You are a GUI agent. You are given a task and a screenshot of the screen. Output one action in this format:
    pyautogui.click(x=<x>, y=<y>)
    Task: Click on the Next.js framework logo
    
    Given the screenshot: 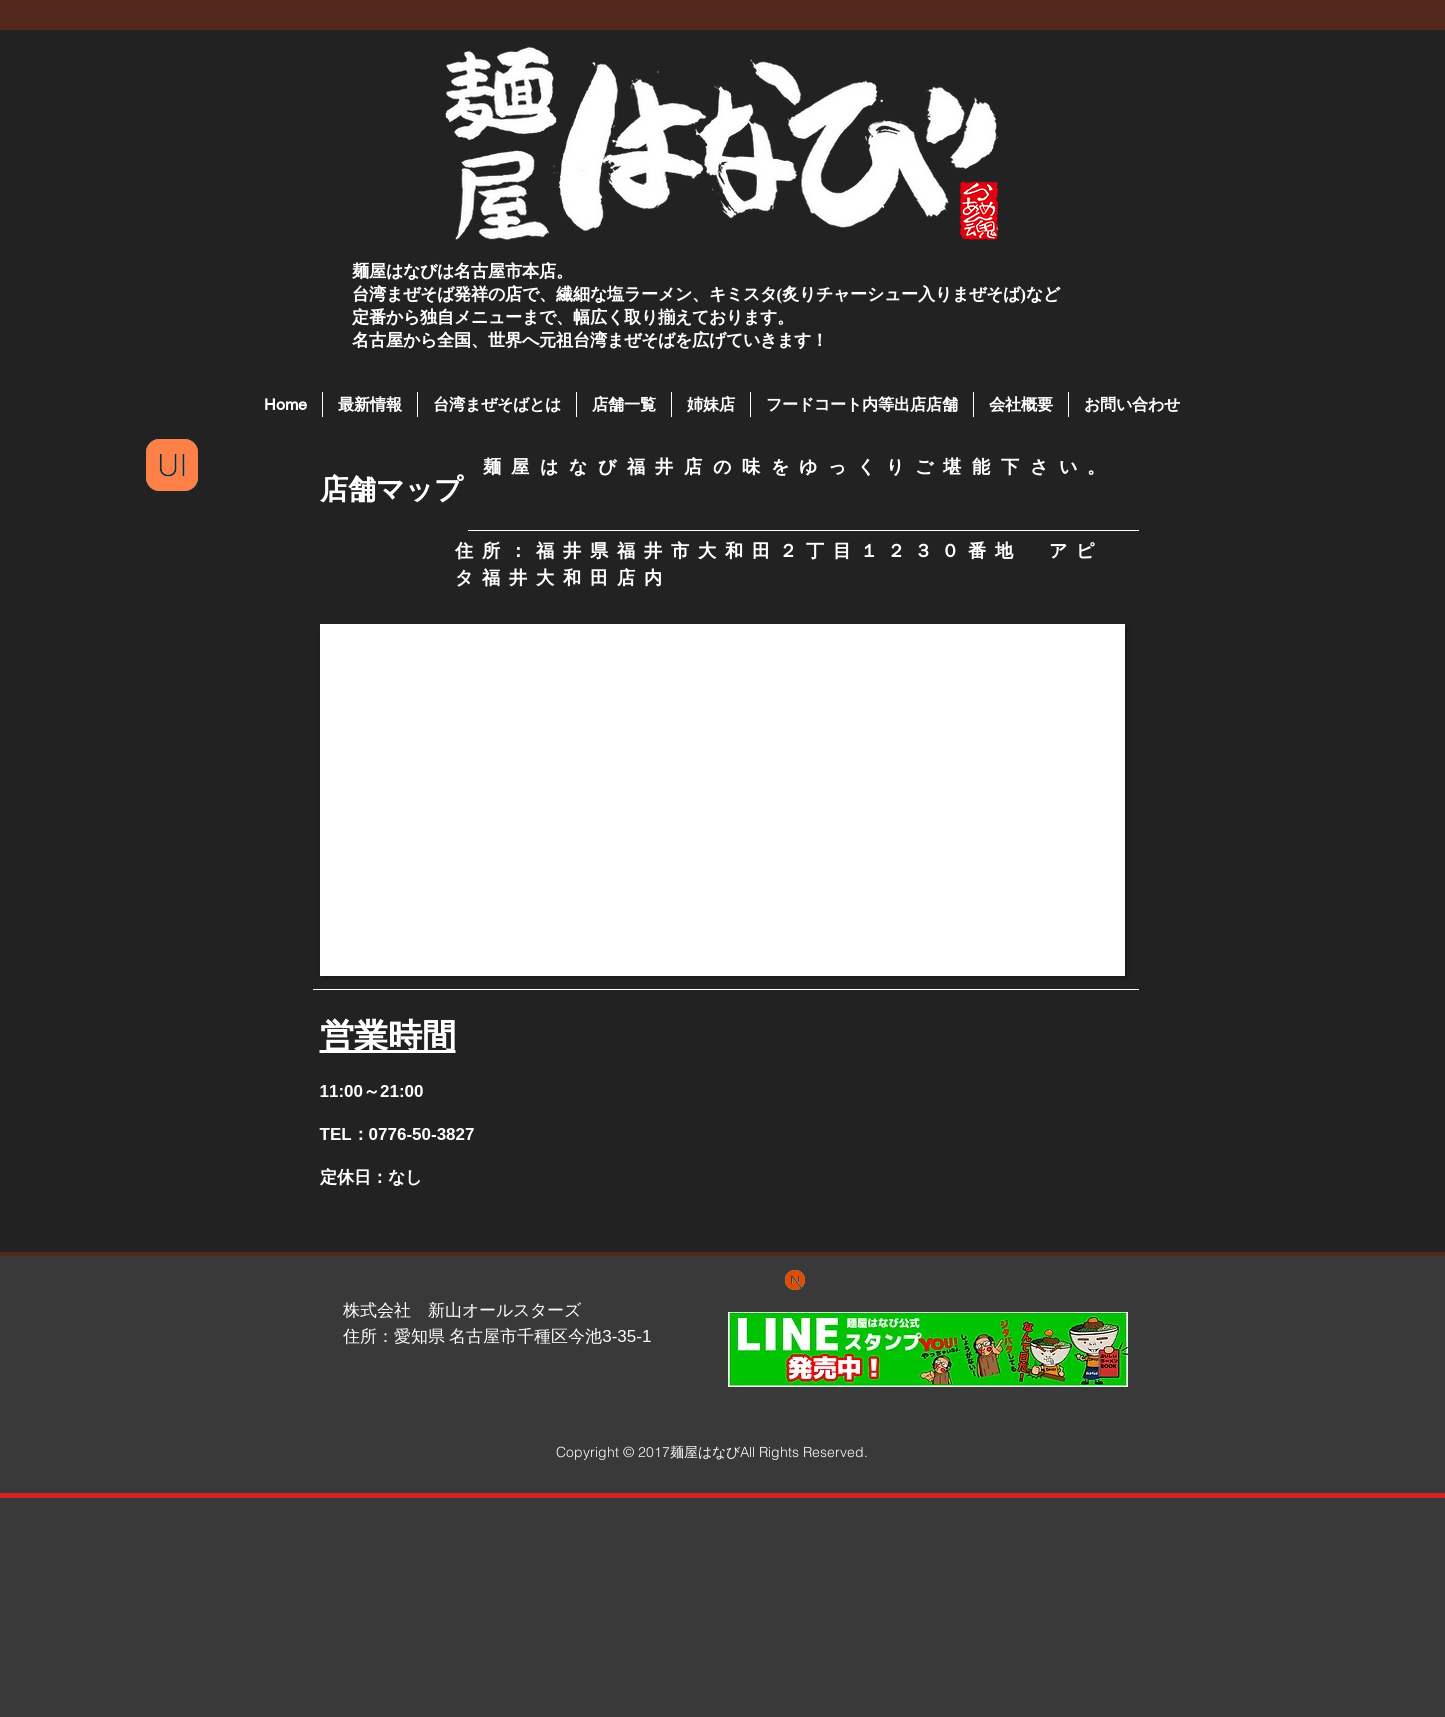 What is the action you would take?
    pyautogui.click(x=795, y=1280)
    